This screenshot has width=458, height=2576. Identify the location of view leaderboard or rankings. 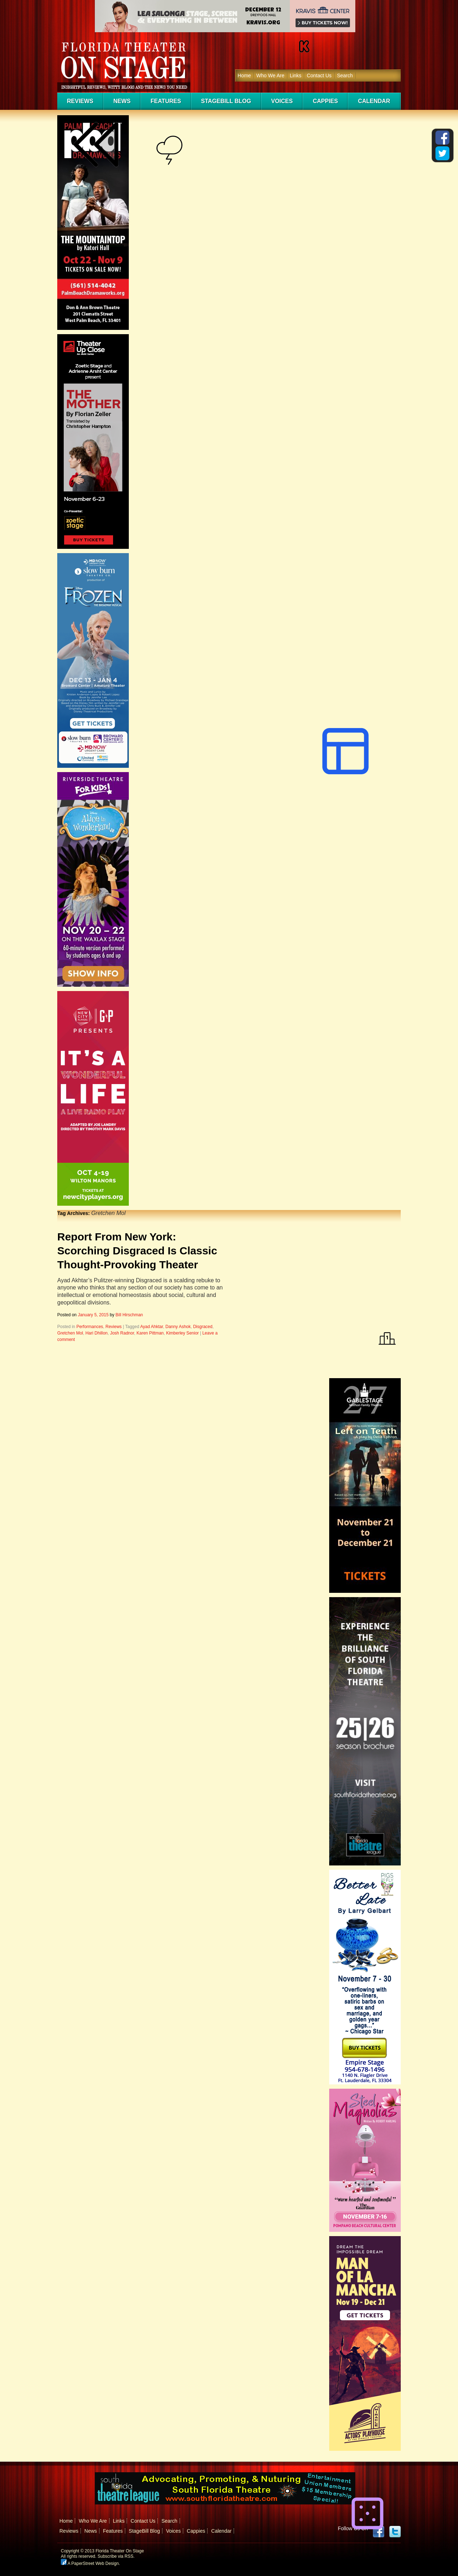
(387, 1338).